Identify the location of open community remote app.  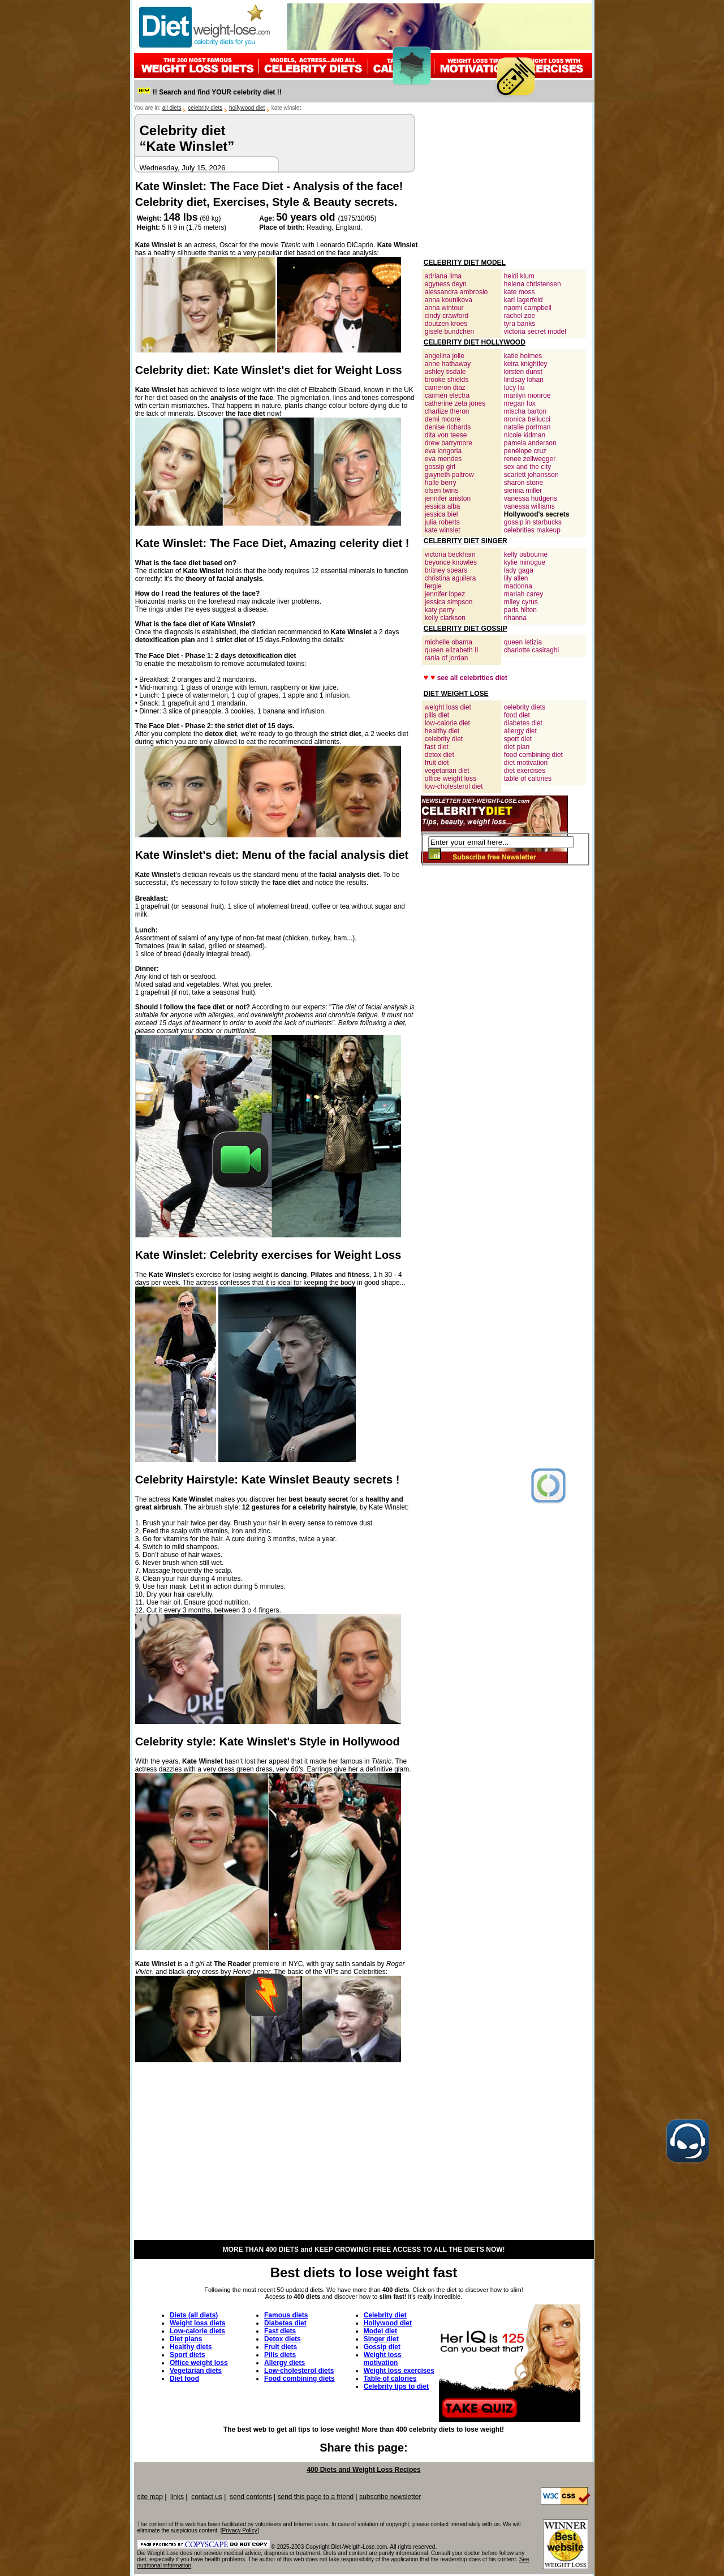
(516, 76).